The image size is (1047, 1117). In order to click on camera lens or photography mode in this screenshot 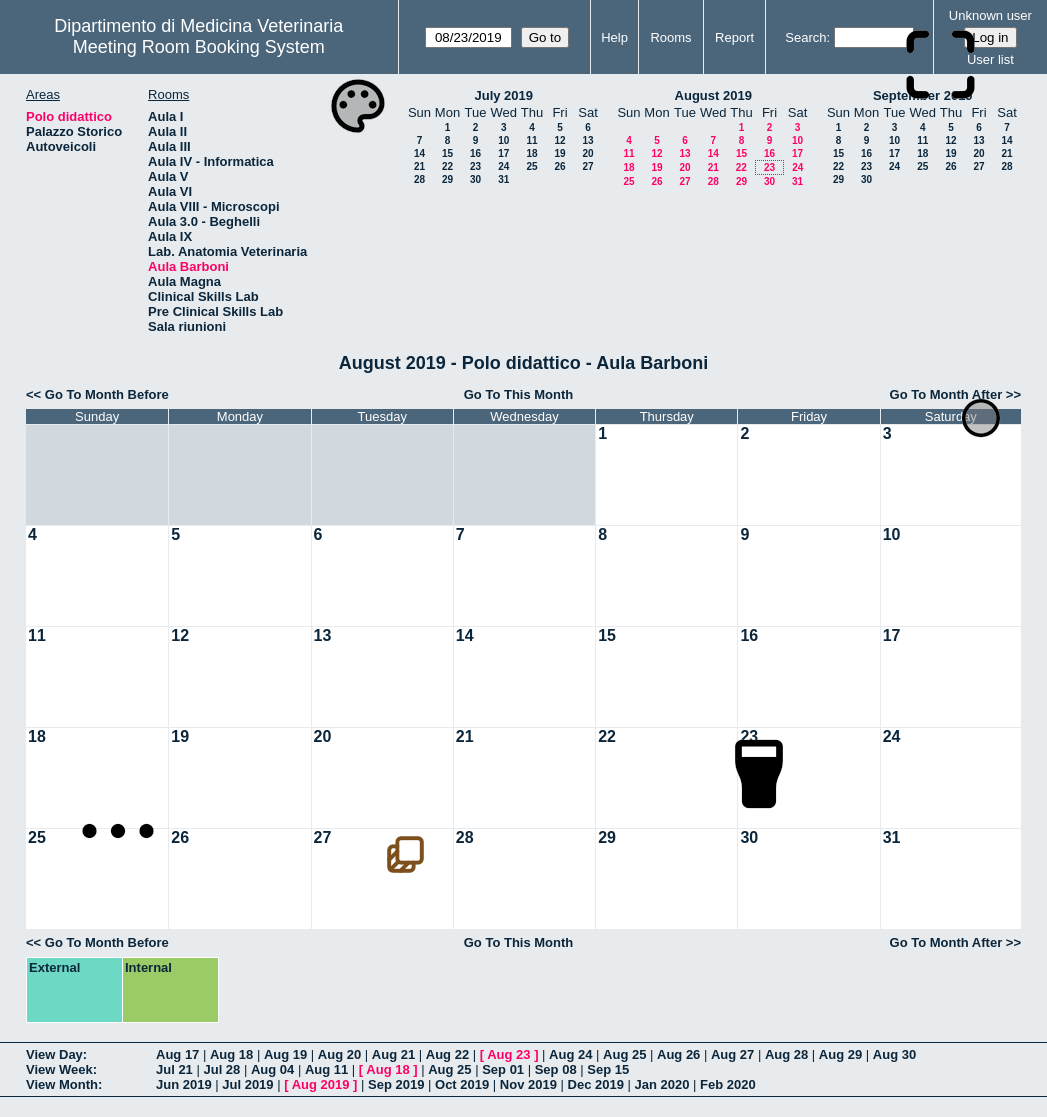, I will do `click(981, 418)`.